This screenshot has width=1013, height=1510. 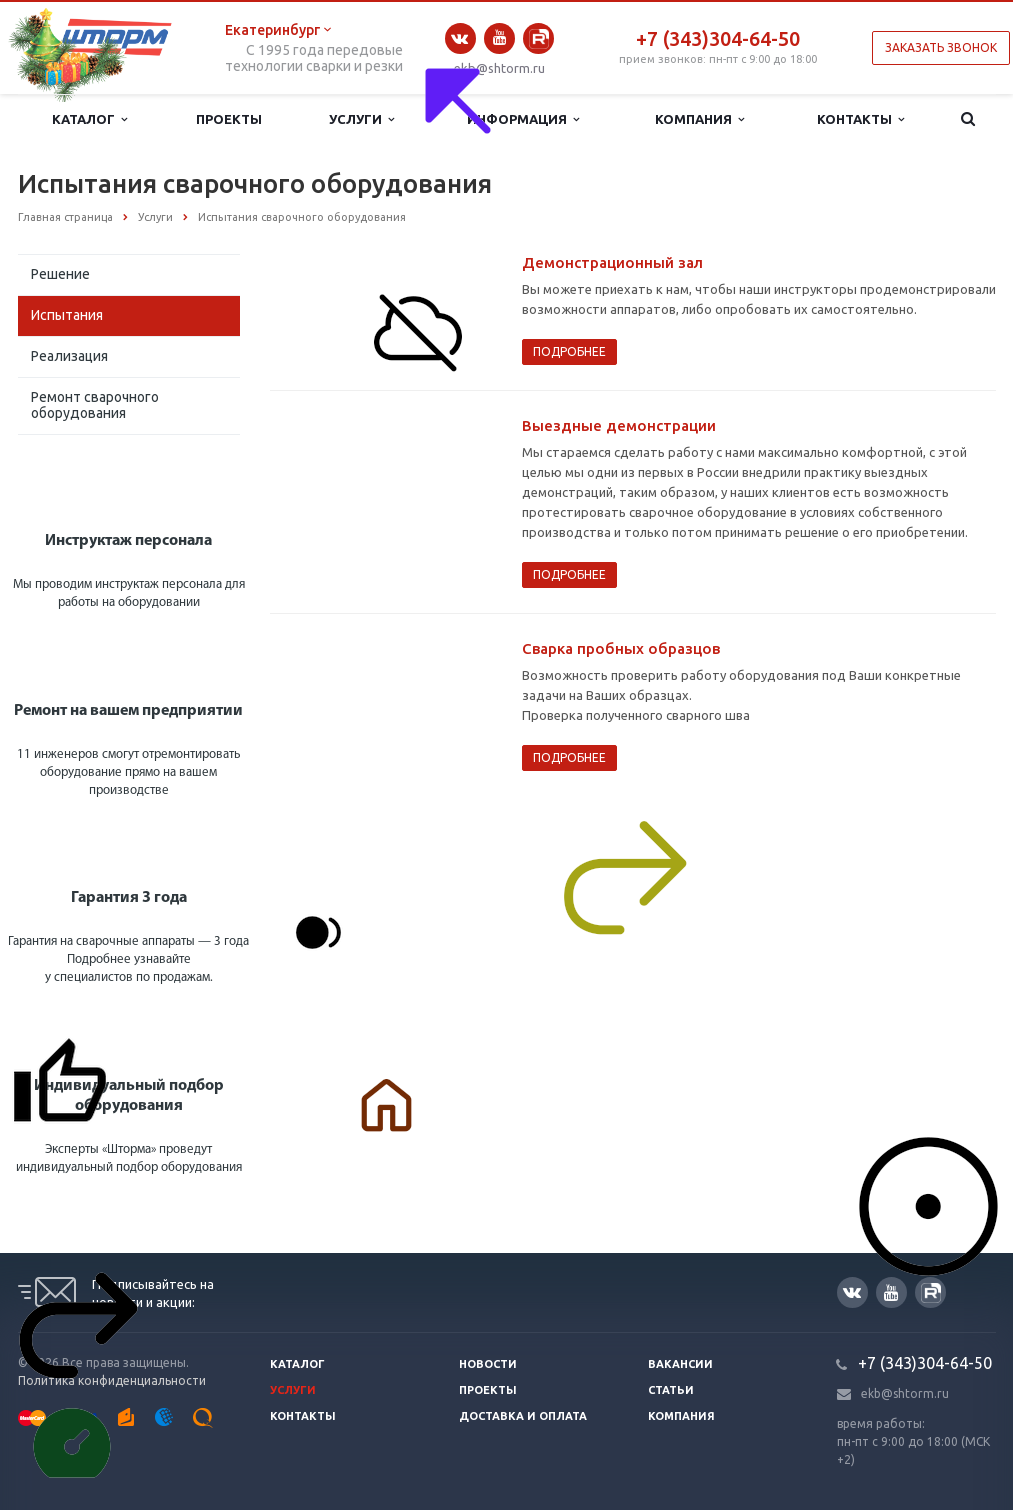 I want to click on redo the last undone action, so click(x=78, y=1327).